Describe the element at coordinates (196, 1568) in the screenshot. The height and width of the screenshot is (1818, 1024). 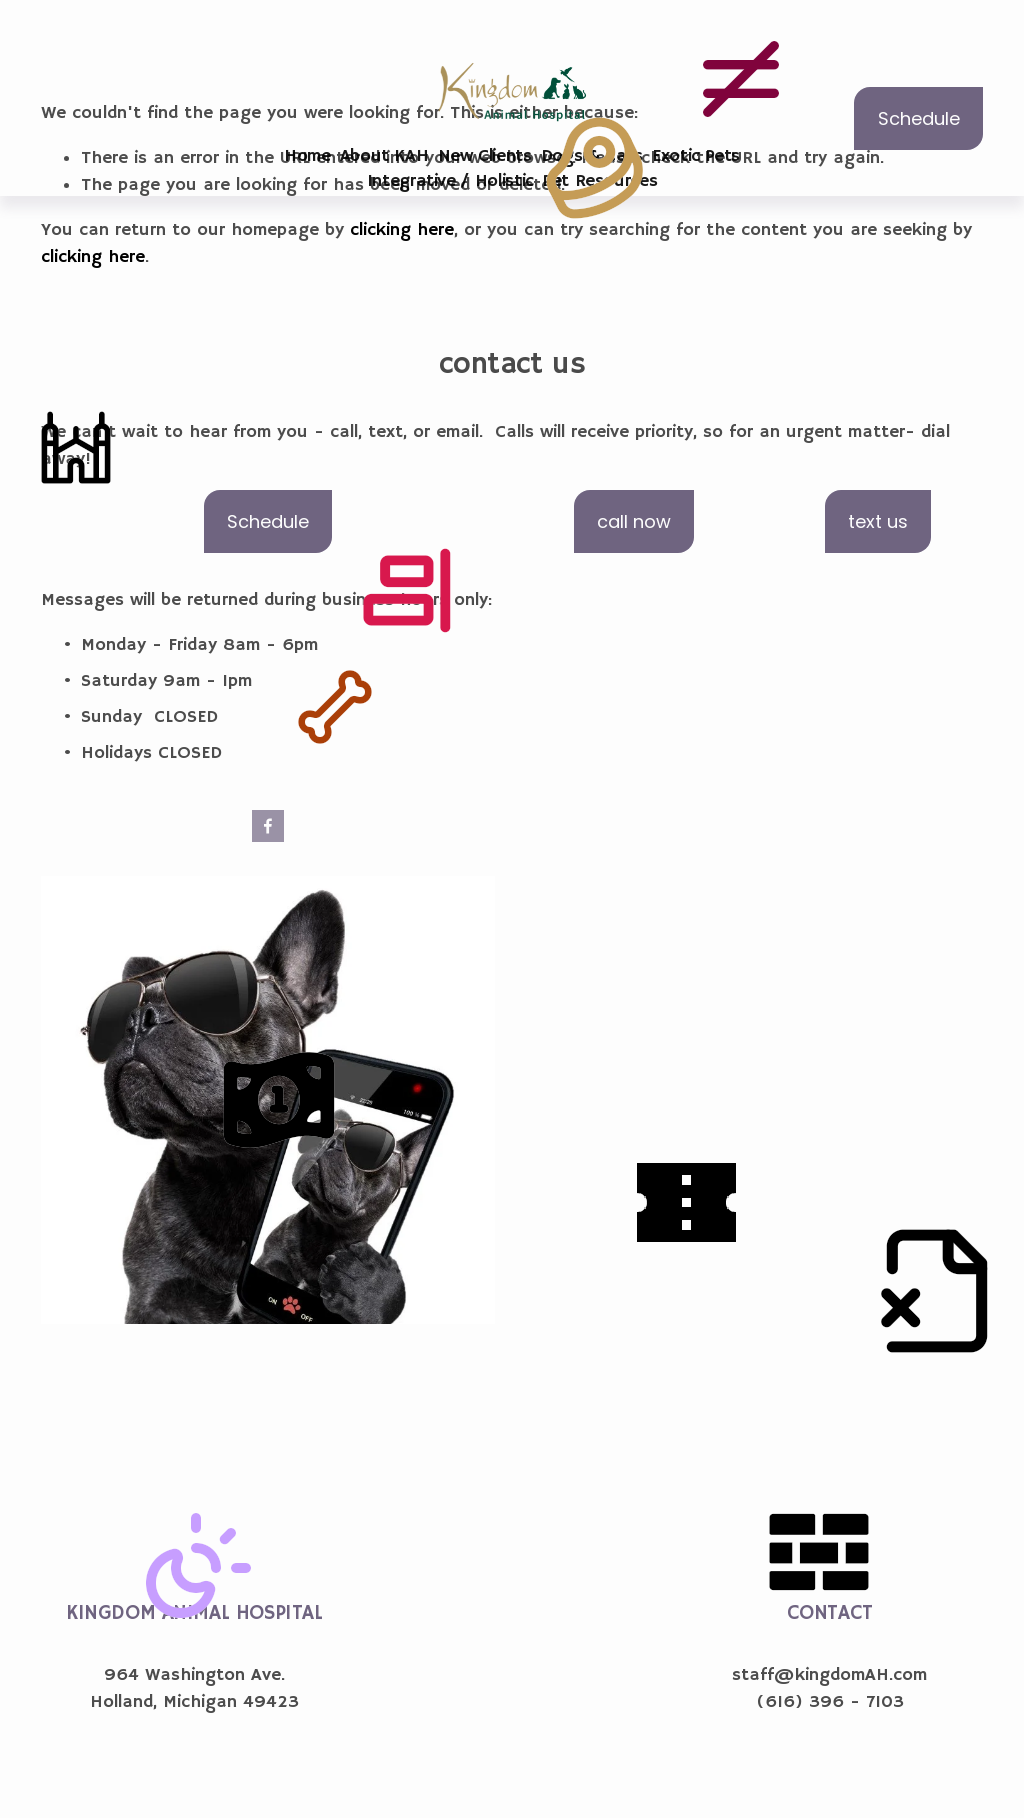
I see `toggle between light and dark mode` at that location.